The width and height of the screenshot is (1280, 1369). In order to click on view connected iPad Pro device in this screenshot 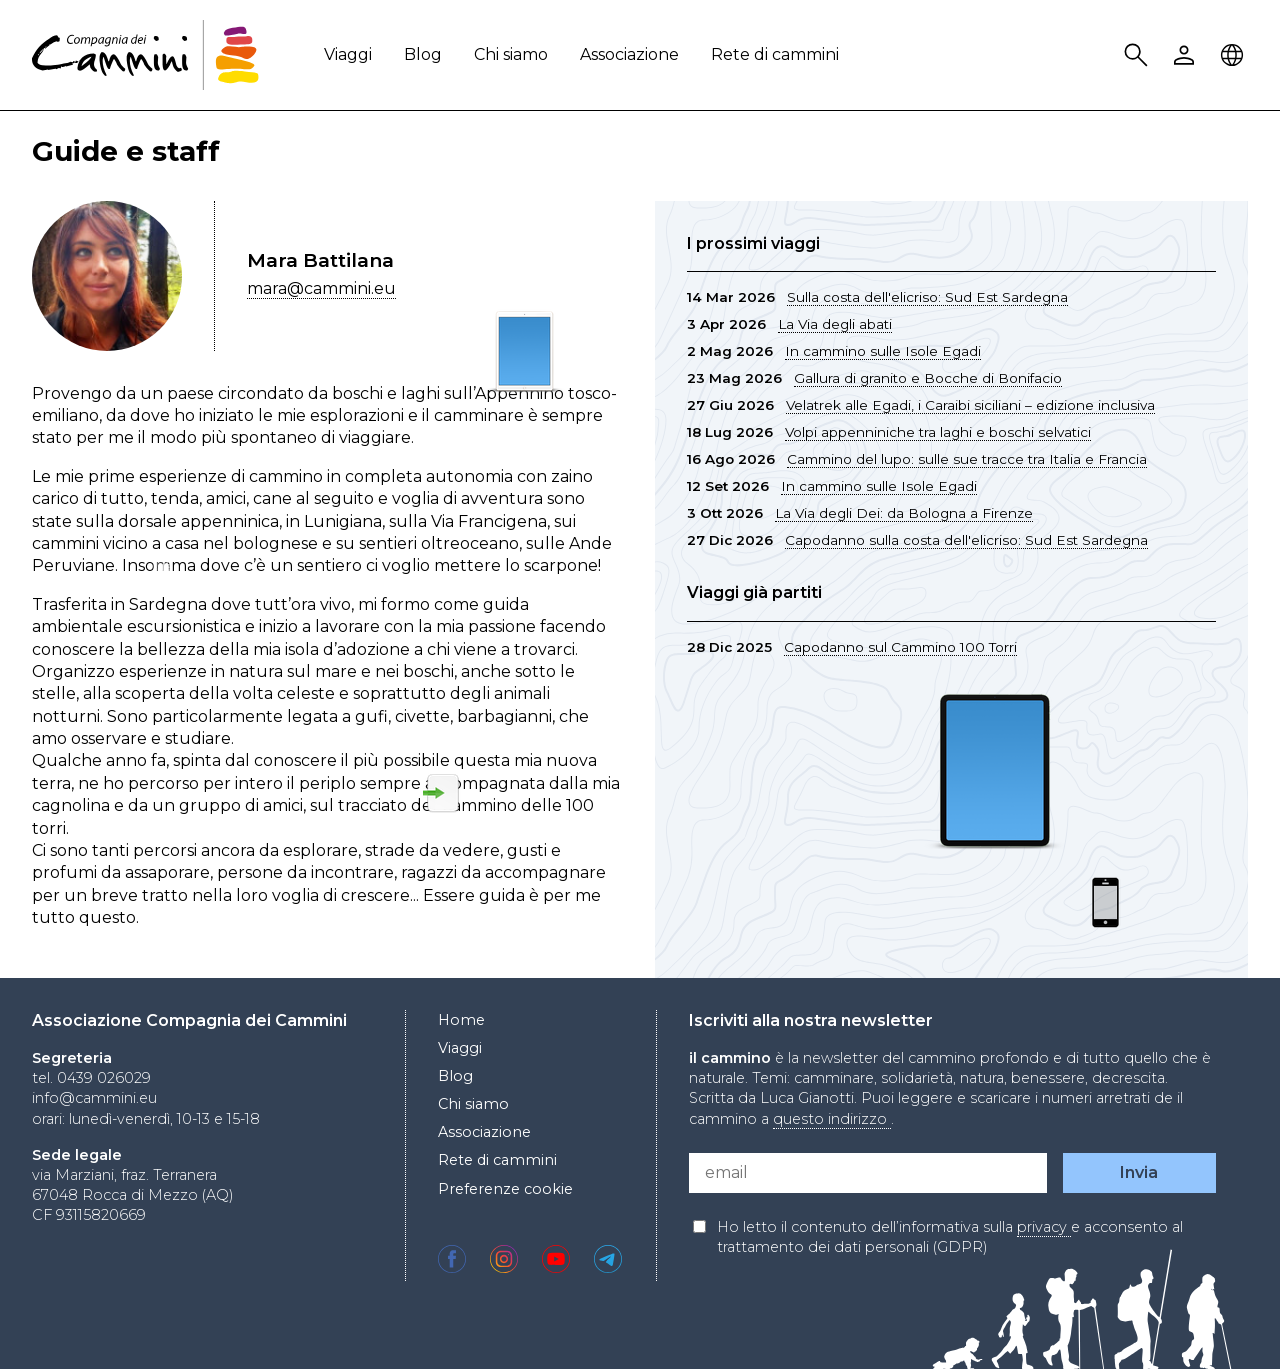, I will do `click(524, 351)`.